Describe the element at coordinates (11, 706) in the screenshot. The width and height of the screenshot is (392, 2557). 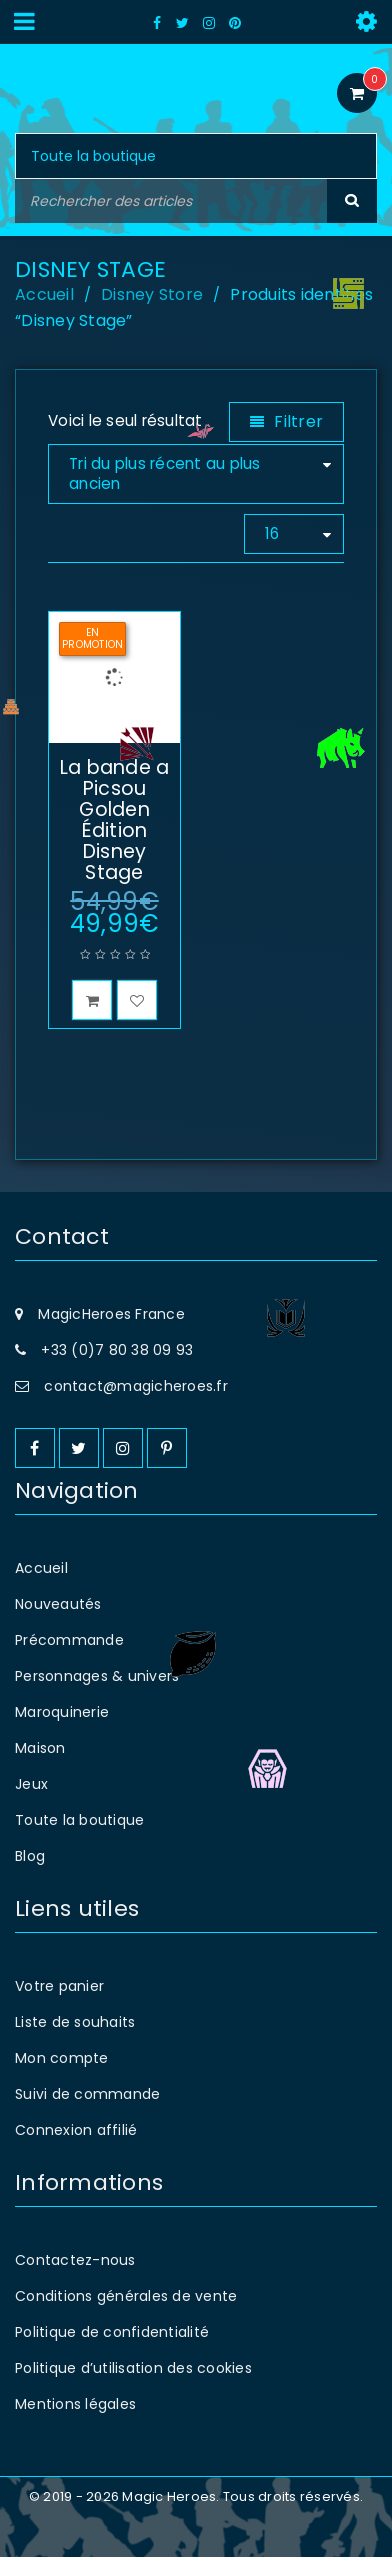
I see `view cake or bakery options` at that location.